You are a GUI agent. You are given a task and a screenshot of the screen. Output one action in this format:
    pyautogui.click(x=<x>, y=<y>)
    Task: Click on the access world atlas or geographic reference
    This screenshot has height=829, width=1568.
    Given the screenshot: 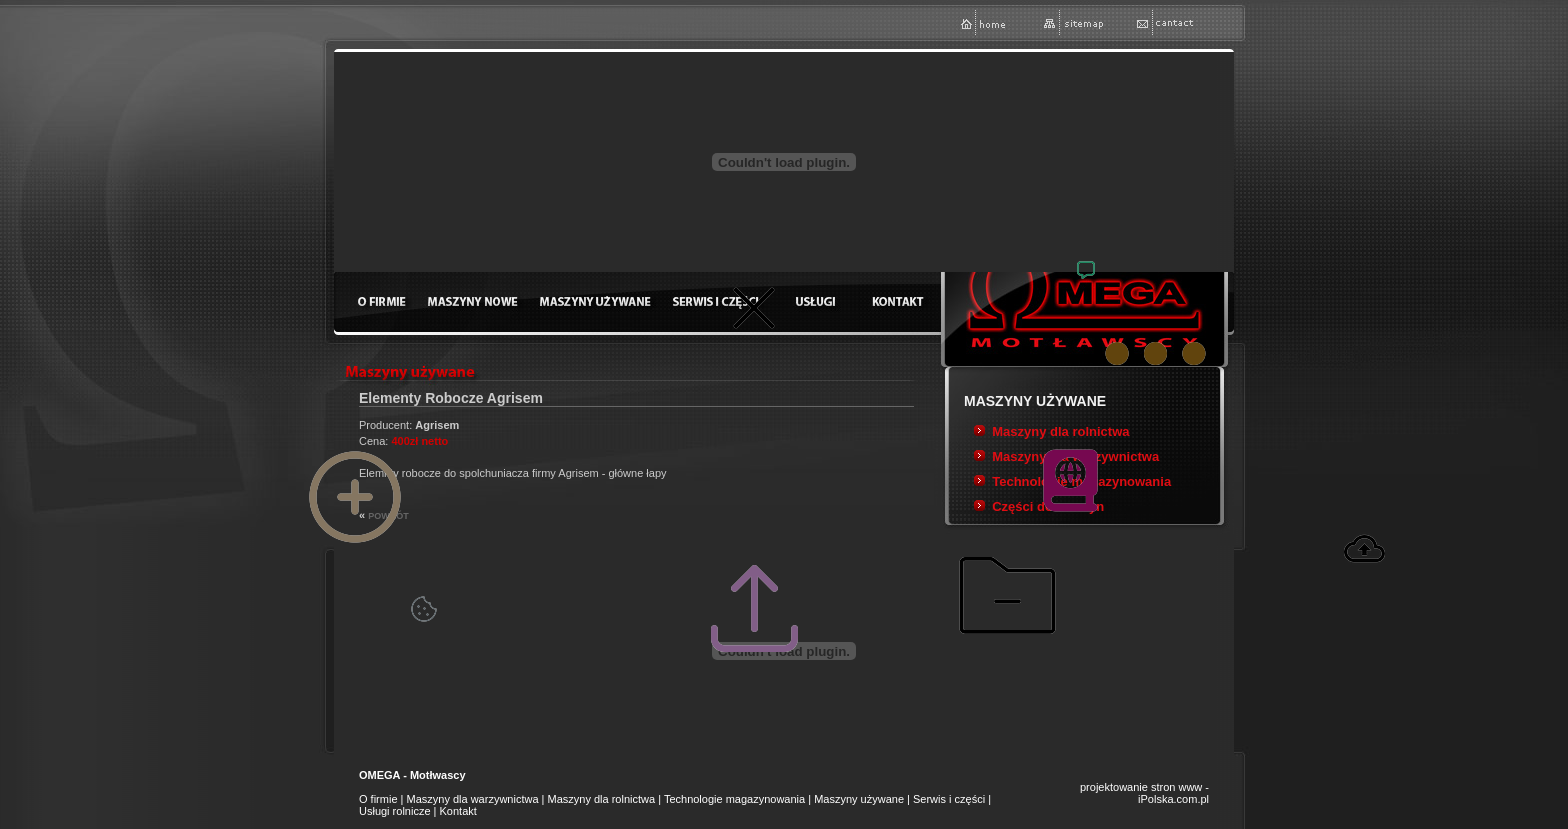 What is the action you would take?
    pyautogui.click(x=1070, y=480)
    